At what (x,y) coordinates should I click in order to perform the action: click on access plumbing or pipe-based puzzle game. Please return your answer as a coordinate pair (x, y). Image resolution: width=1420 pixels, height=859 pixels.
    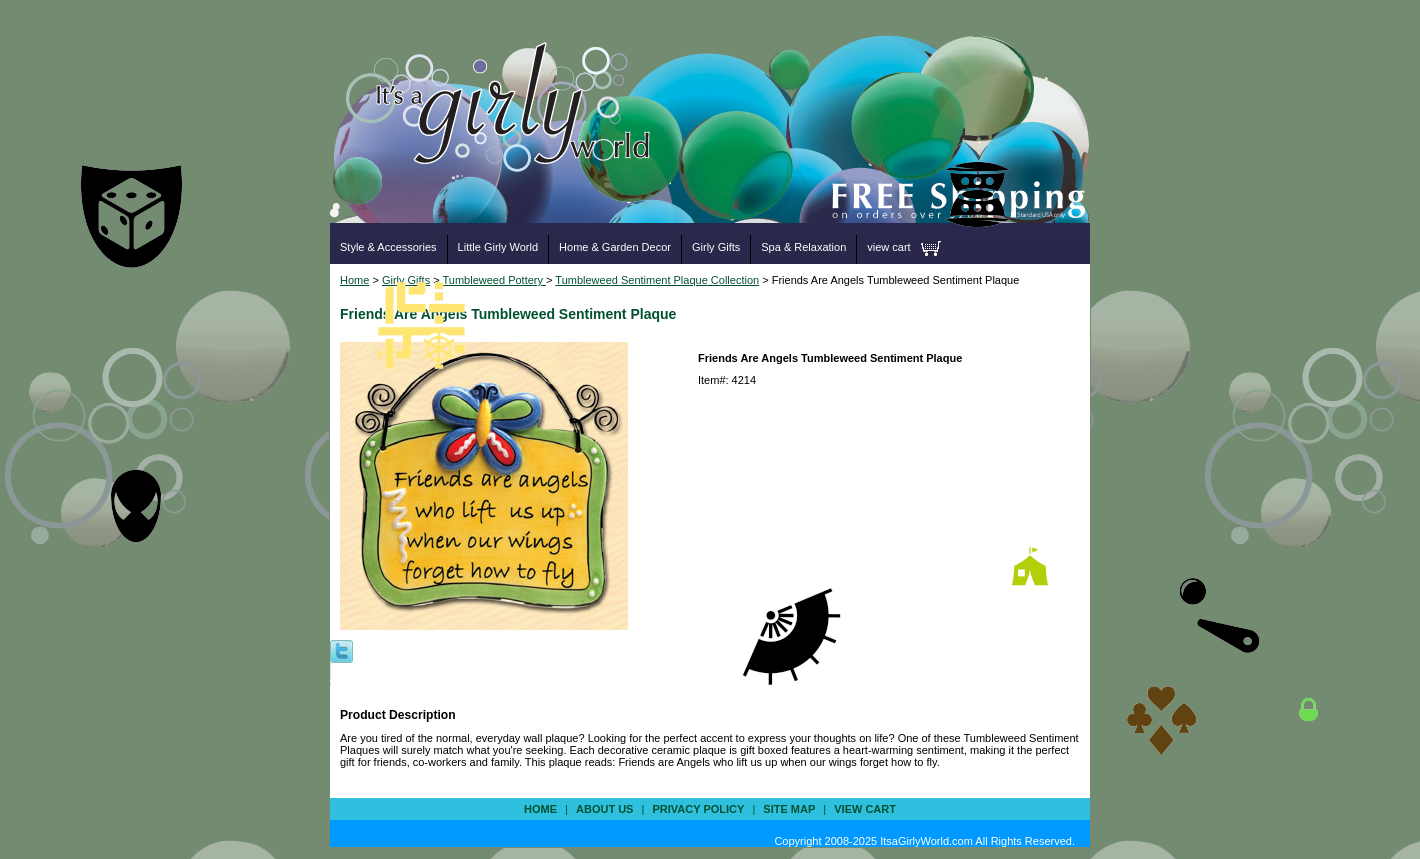
    Looking at the image, I should click on (421, 325).